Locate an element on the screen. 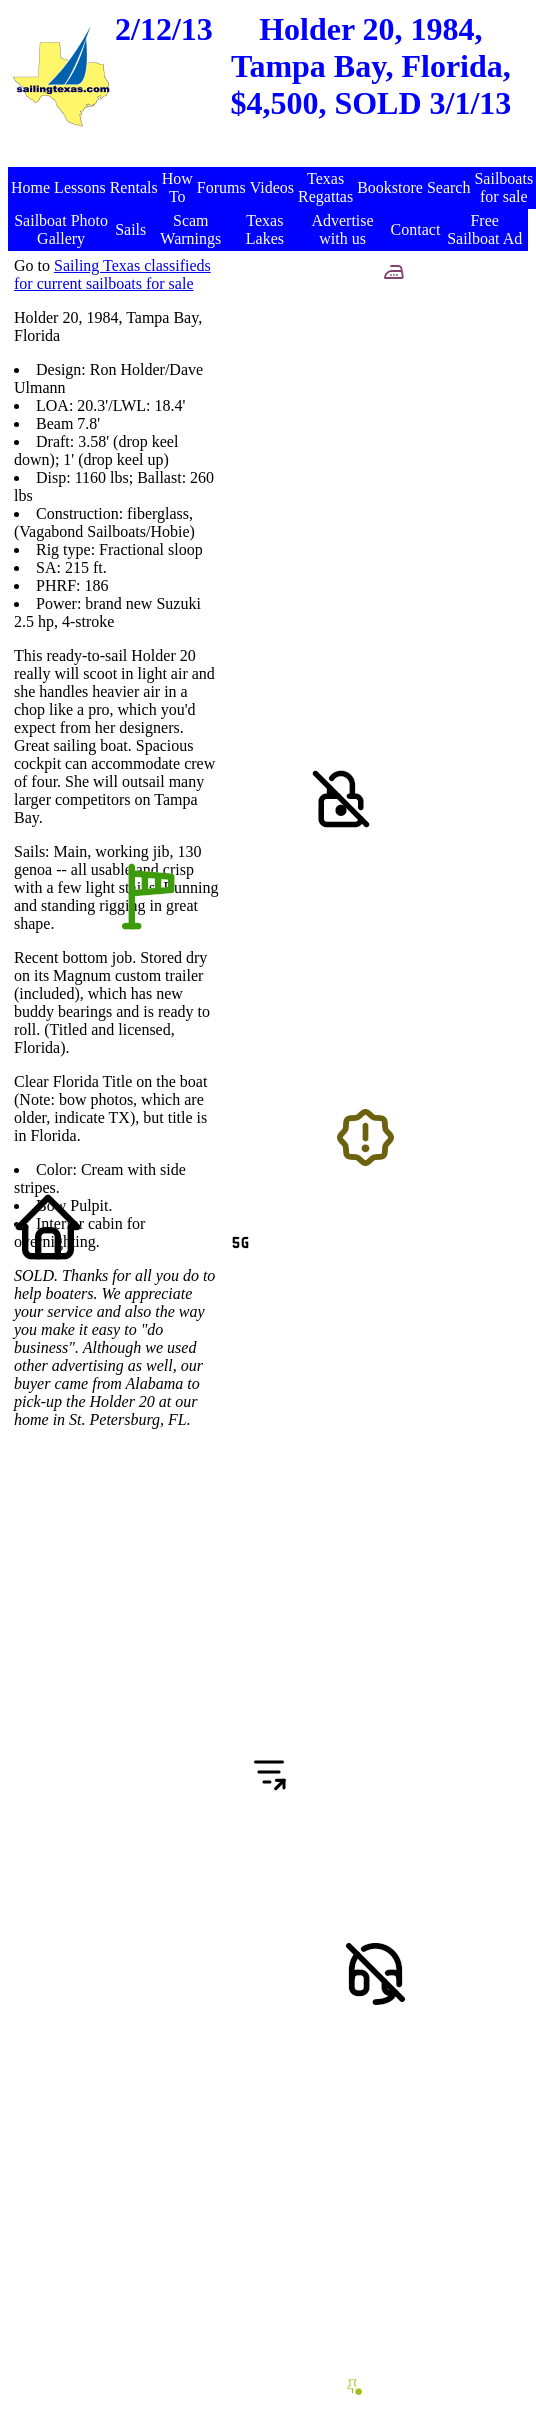 This screenshot has width=536, height=2417. share current filter settings is located at coordinates (269, 1772).